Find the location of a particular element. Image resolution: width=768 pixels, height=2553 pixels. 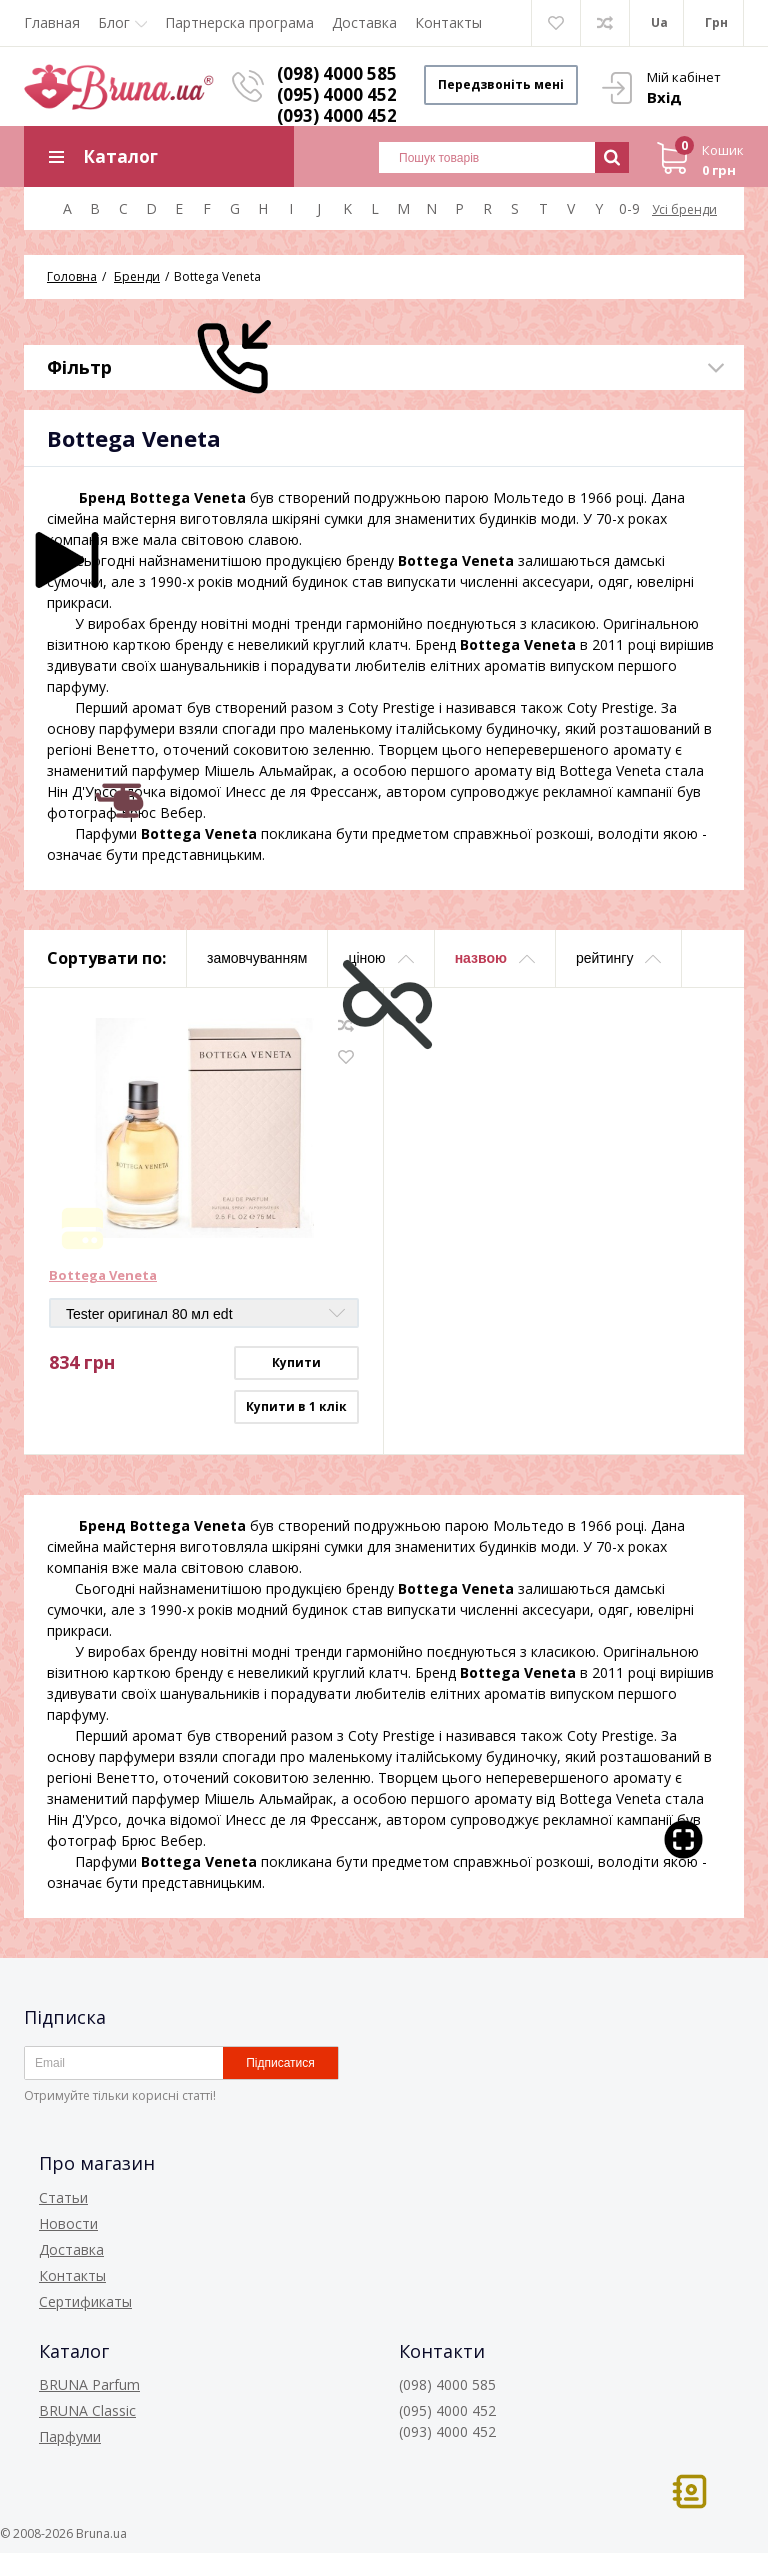

access local storage or drive settings is located at coordinates (82, 1228).